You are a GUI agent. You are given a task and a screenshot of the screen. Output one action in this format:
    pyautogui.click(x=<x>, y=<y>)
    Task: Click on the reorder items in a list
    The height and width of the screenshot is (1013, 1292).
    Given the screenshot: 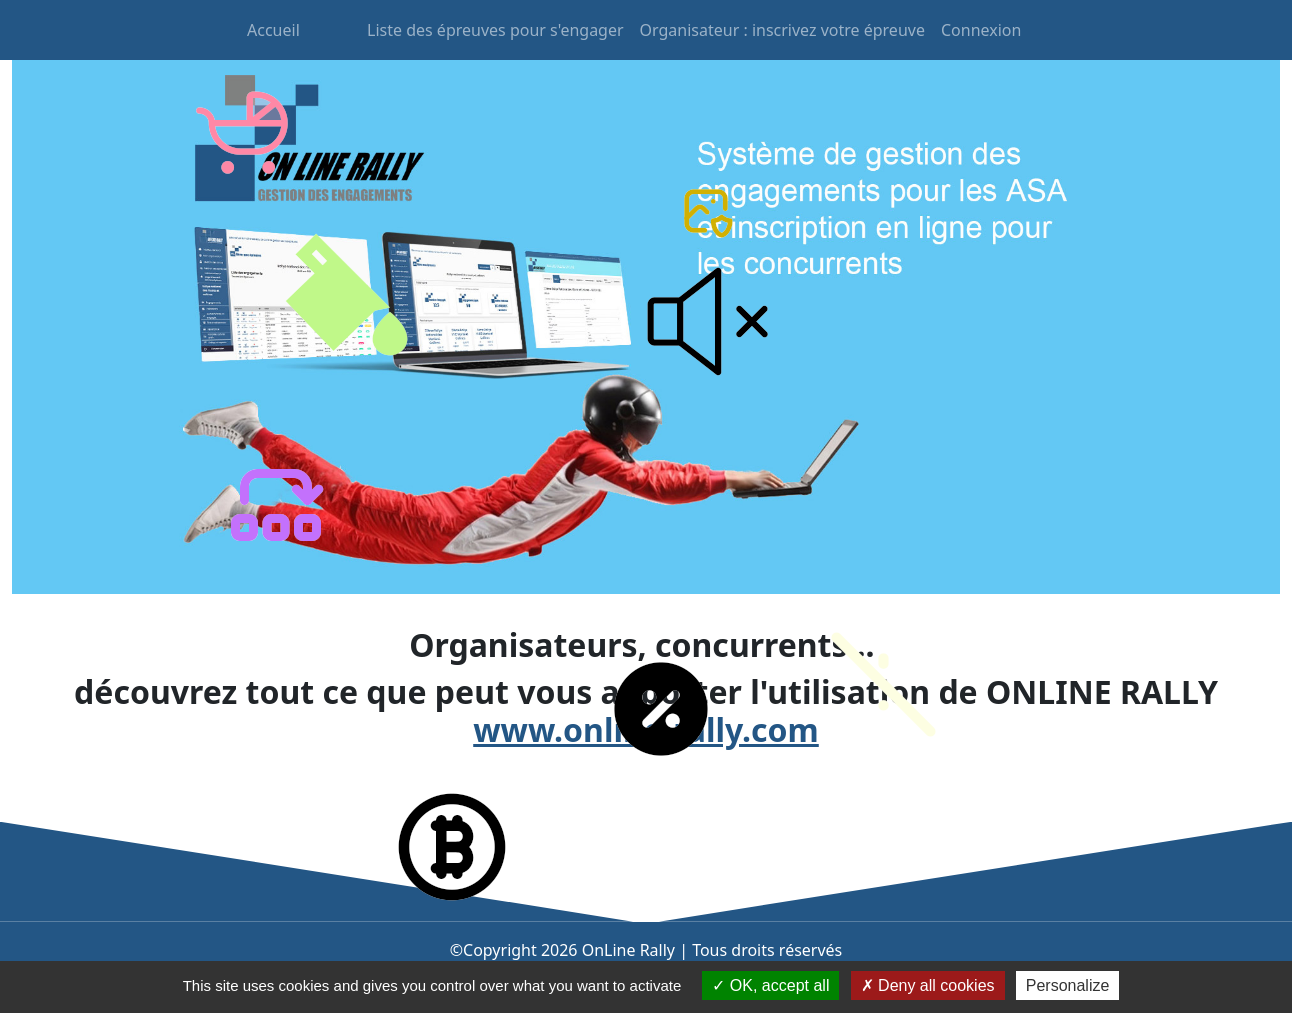 What is the action you would take?
    pyautogui.click(x=276, y=505)
    